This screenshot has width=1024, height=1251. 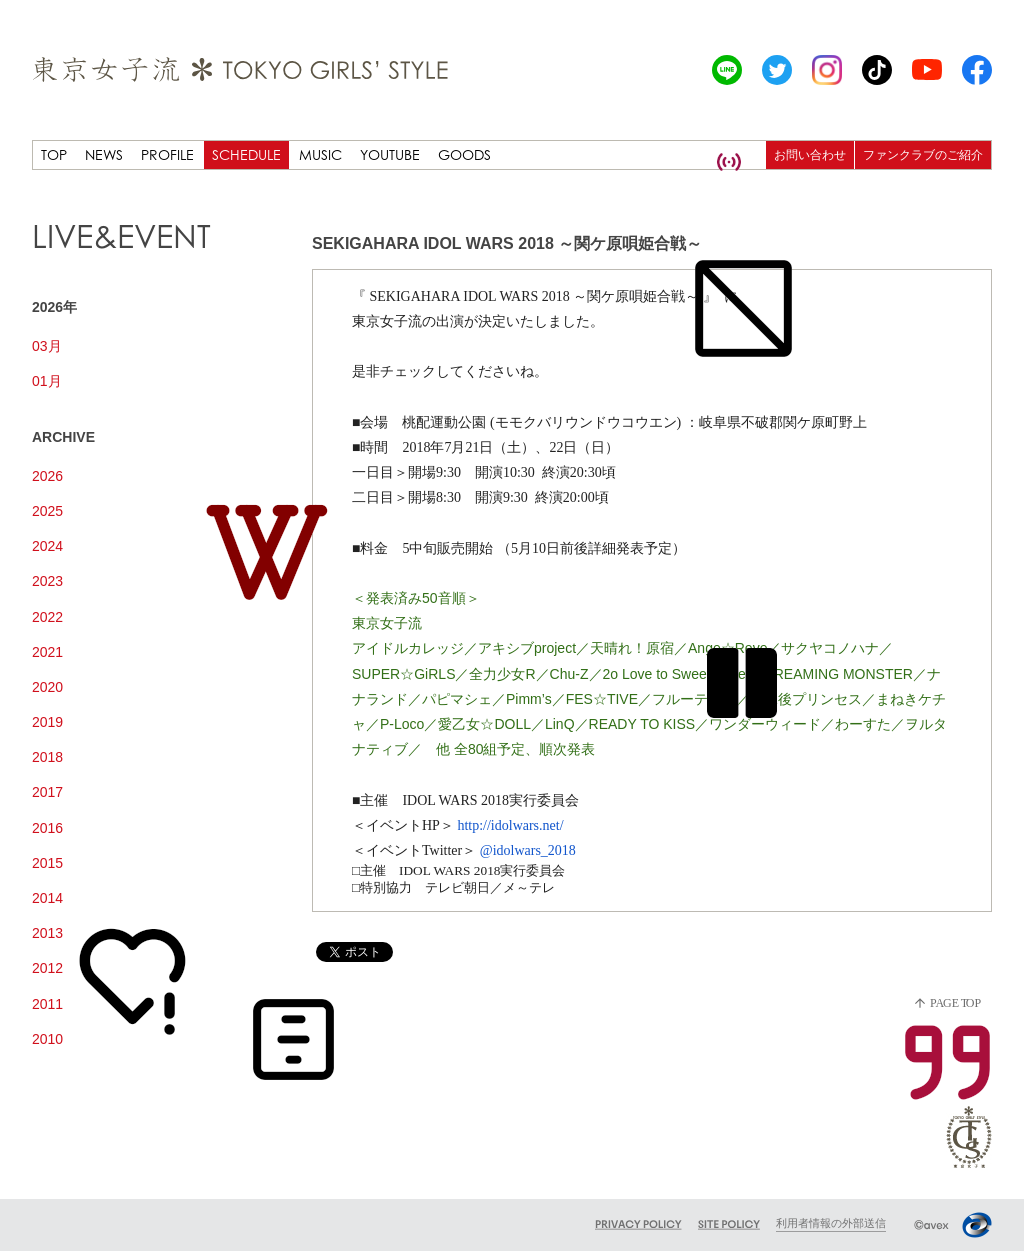 I want to click on switch to two-column layout, so click(x=742, y=683).